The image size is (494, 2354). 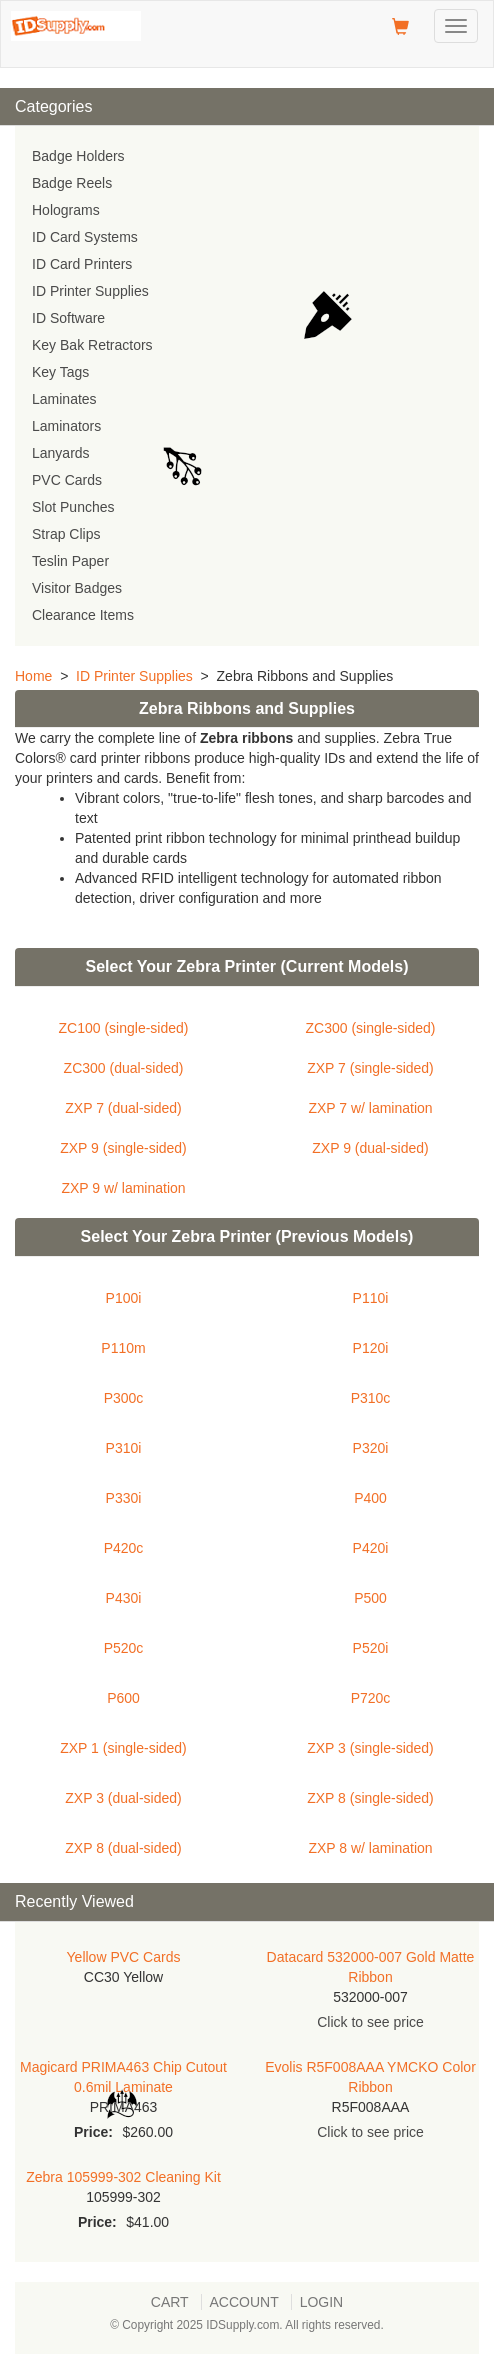 I want to click on select heavy fighter class or unit, so click(x=328, y=315).